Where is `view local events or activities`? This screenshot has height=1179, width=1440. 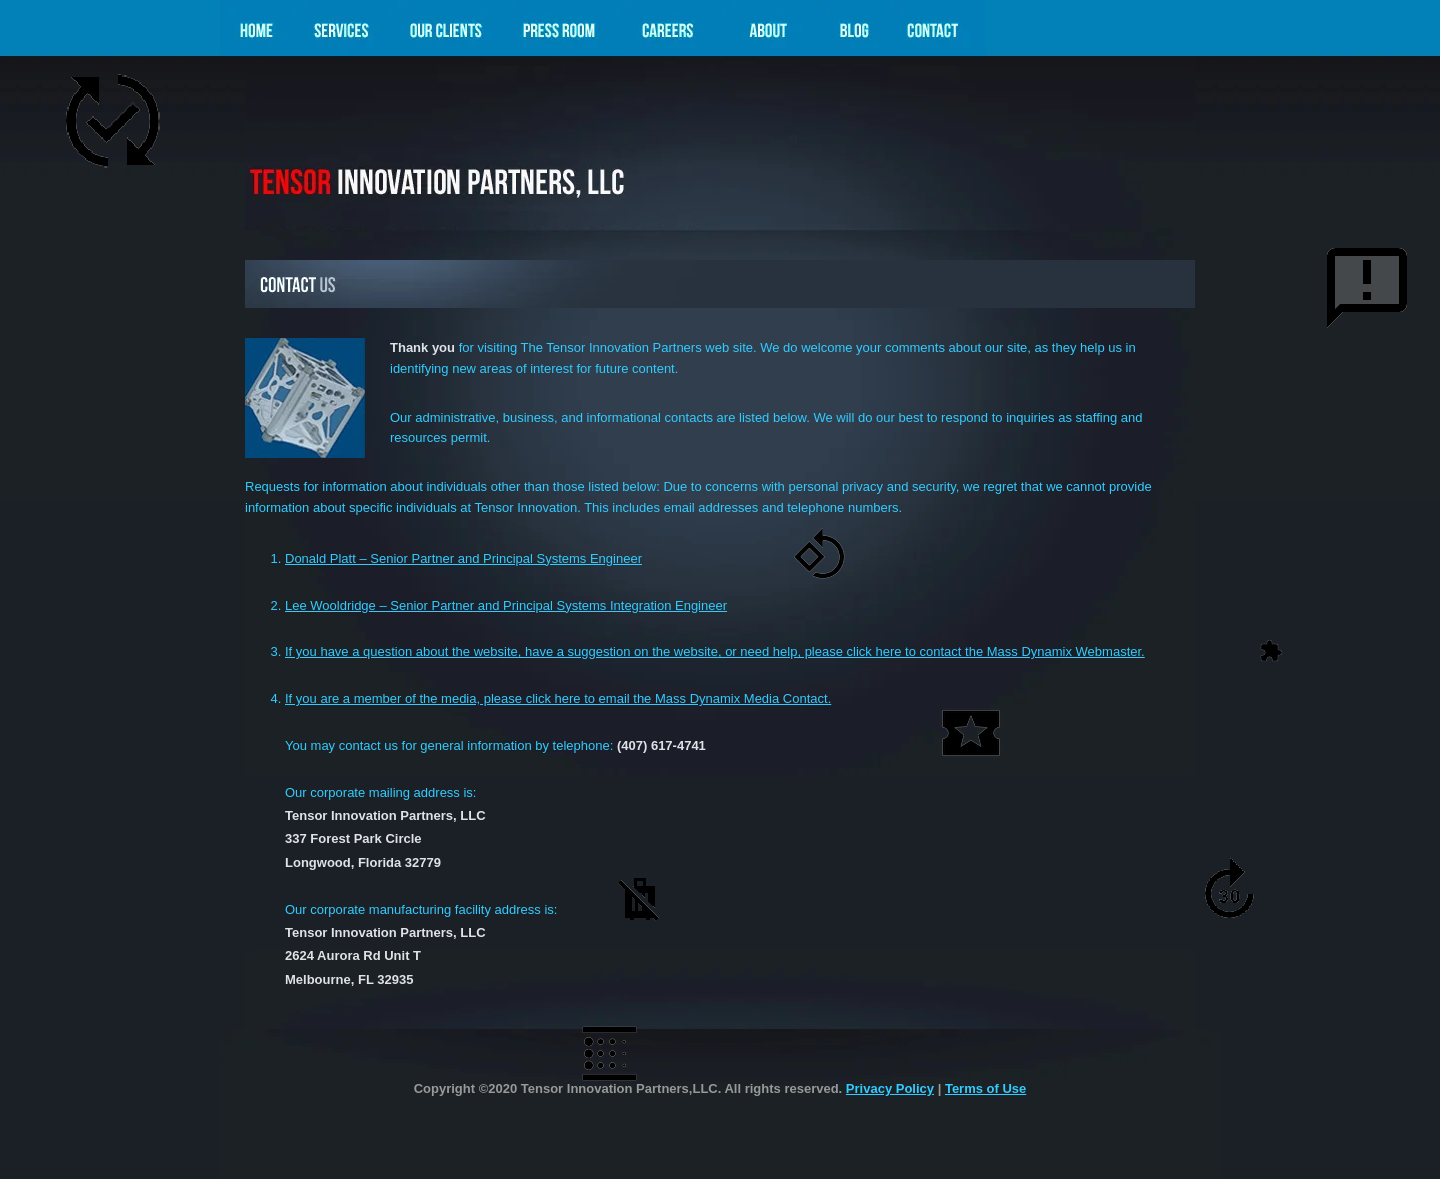 view local events or activities is located at coordinates (971, 733).